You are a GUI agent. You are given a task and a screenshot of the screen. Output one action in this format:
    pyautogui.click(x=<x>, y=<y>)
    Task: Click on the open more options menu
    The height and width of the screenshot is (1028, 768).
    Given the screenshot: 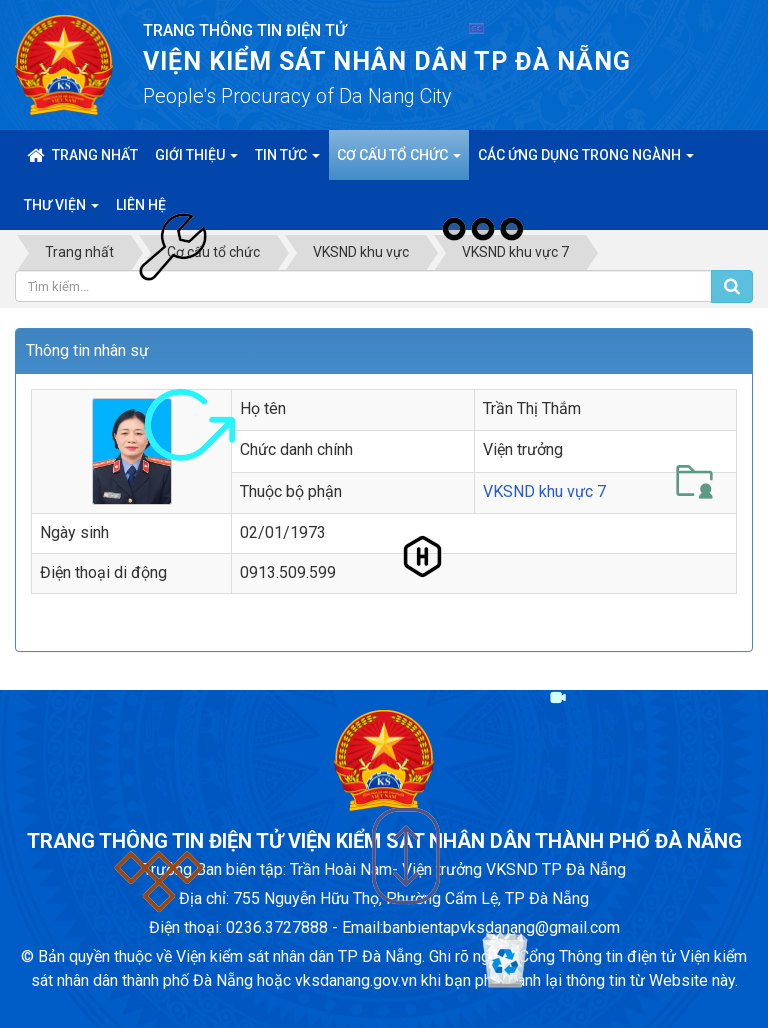 What is the action you would take?
    pyautogui.click(x=483, y=229)
    